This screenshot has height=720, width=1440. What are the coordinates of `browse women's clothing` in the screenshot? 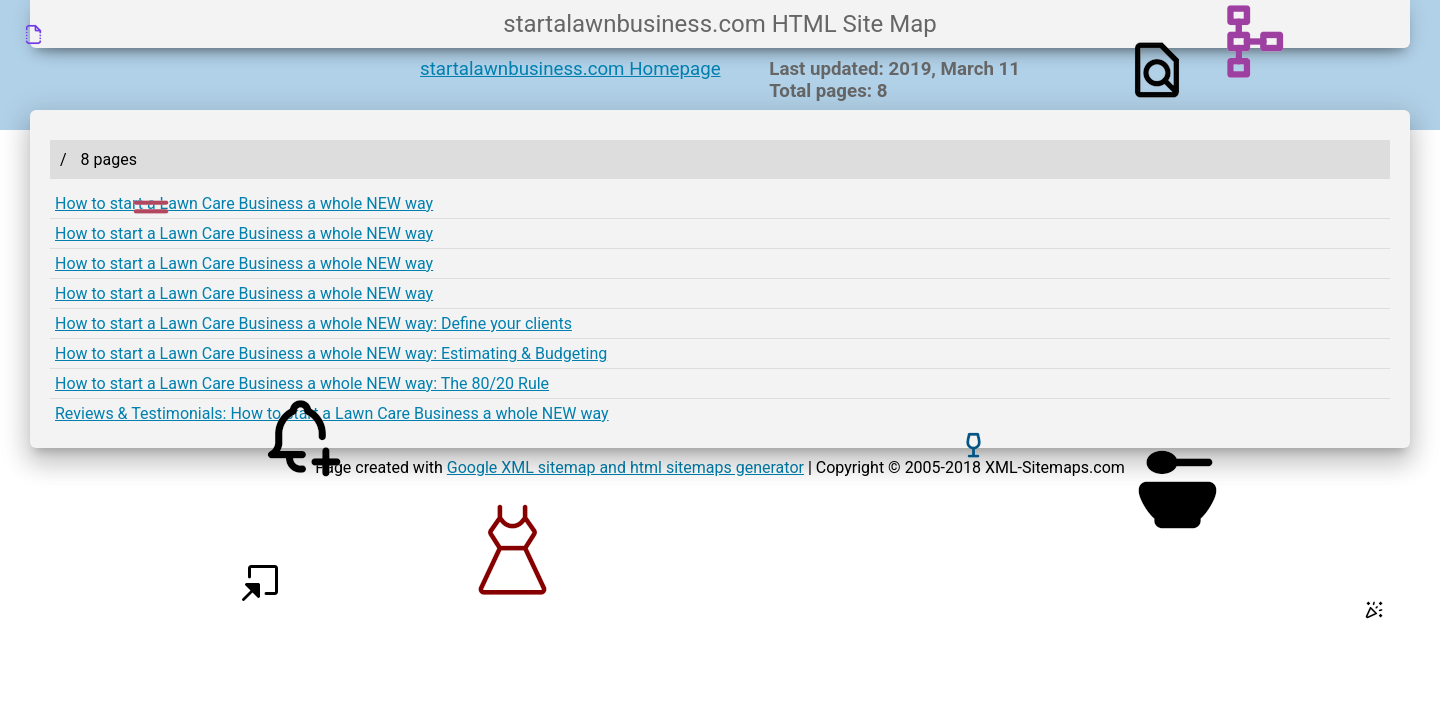 It's located at (512, 554).